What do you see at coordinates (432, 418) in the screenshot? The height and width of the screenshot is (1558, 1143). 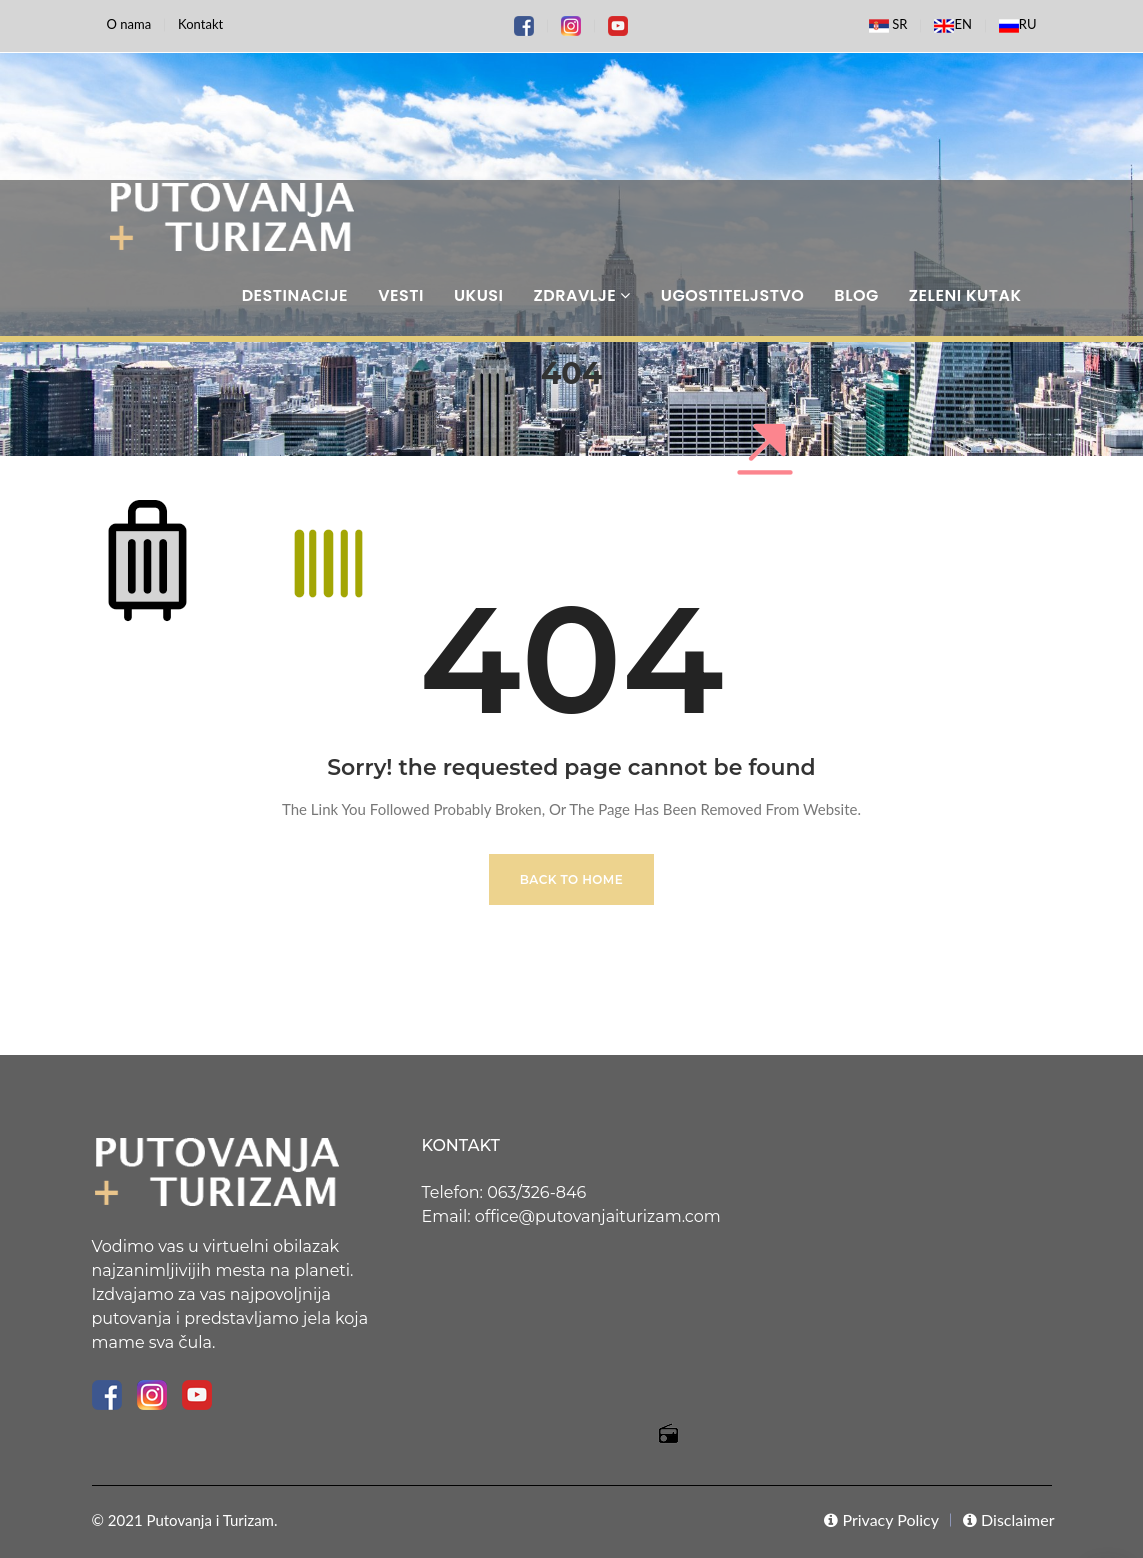 I see `play or access media disc content` at bounding box center [432, 418].